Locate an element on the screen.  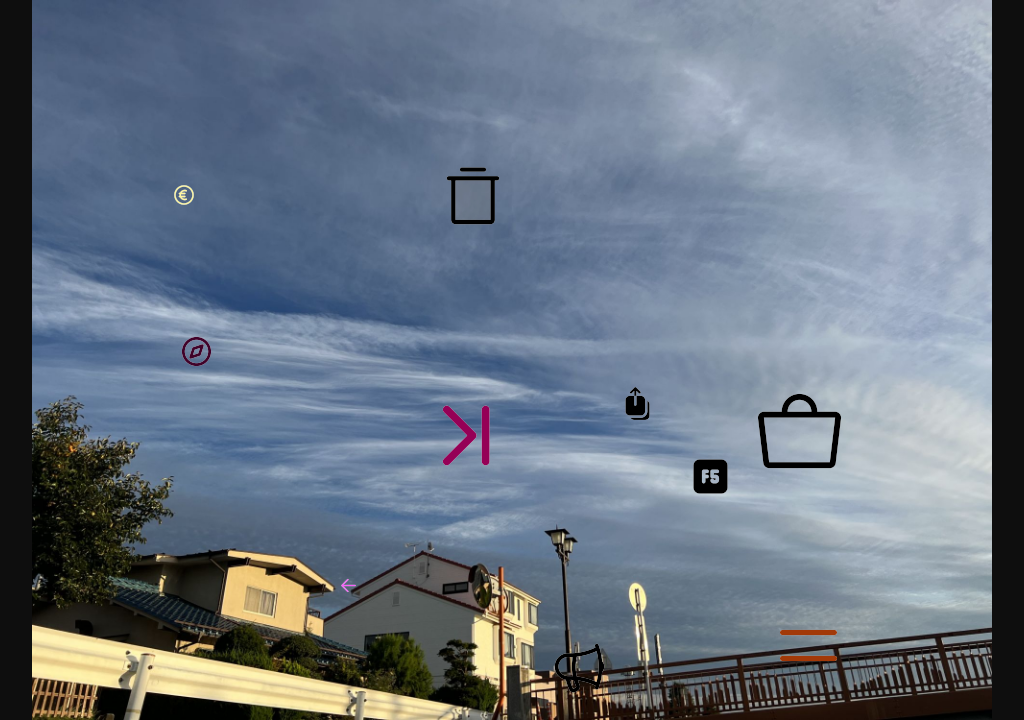
open safari browser is located at coordinates (196, 351).